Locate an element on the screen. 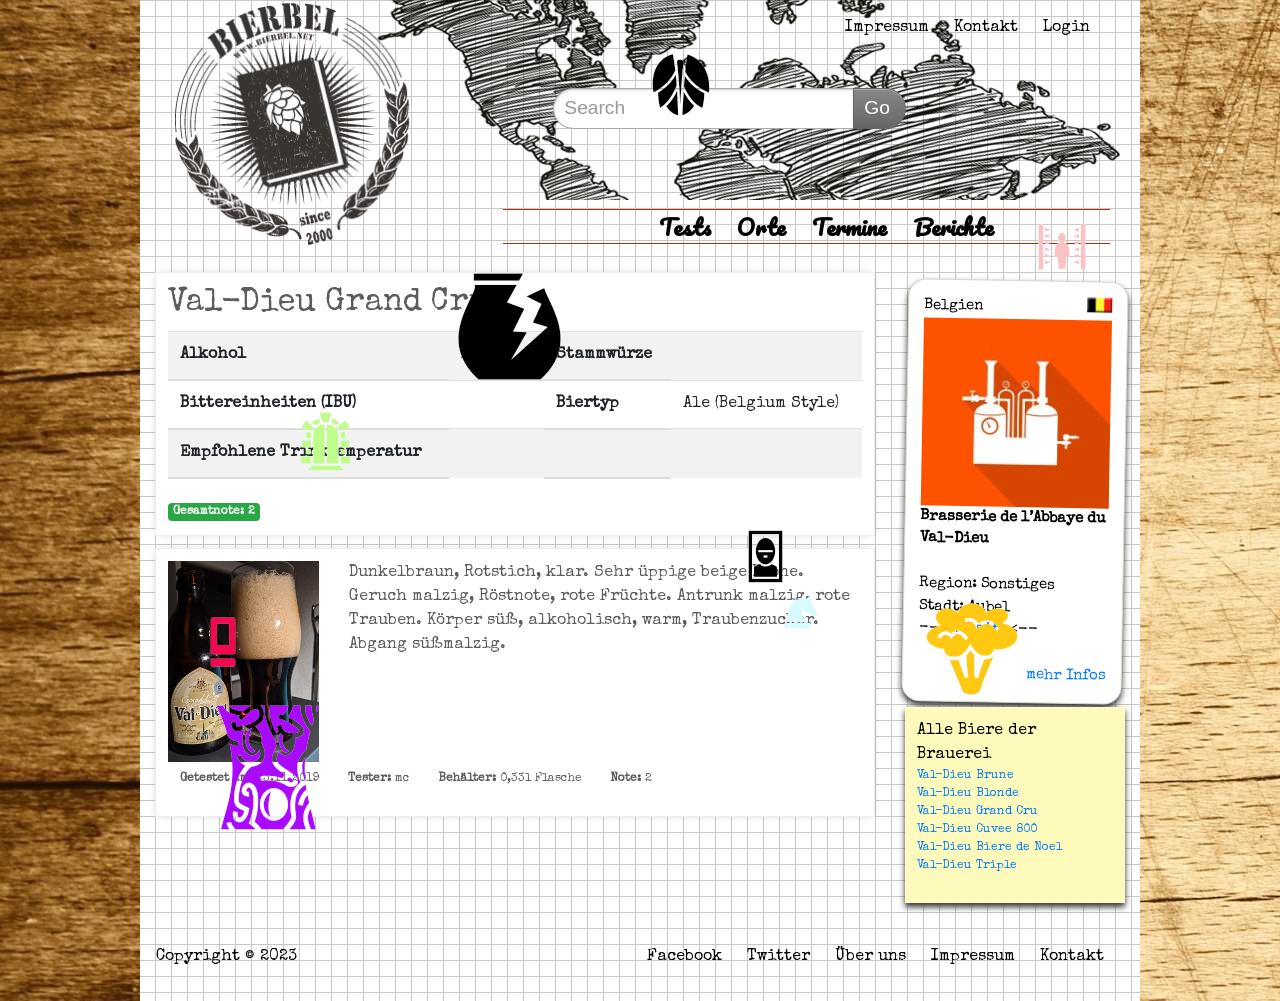 The height and width of the screenshot is (1001, 1280). represents a forest spirit or nature character in a game is located at coordinates (268, 767).